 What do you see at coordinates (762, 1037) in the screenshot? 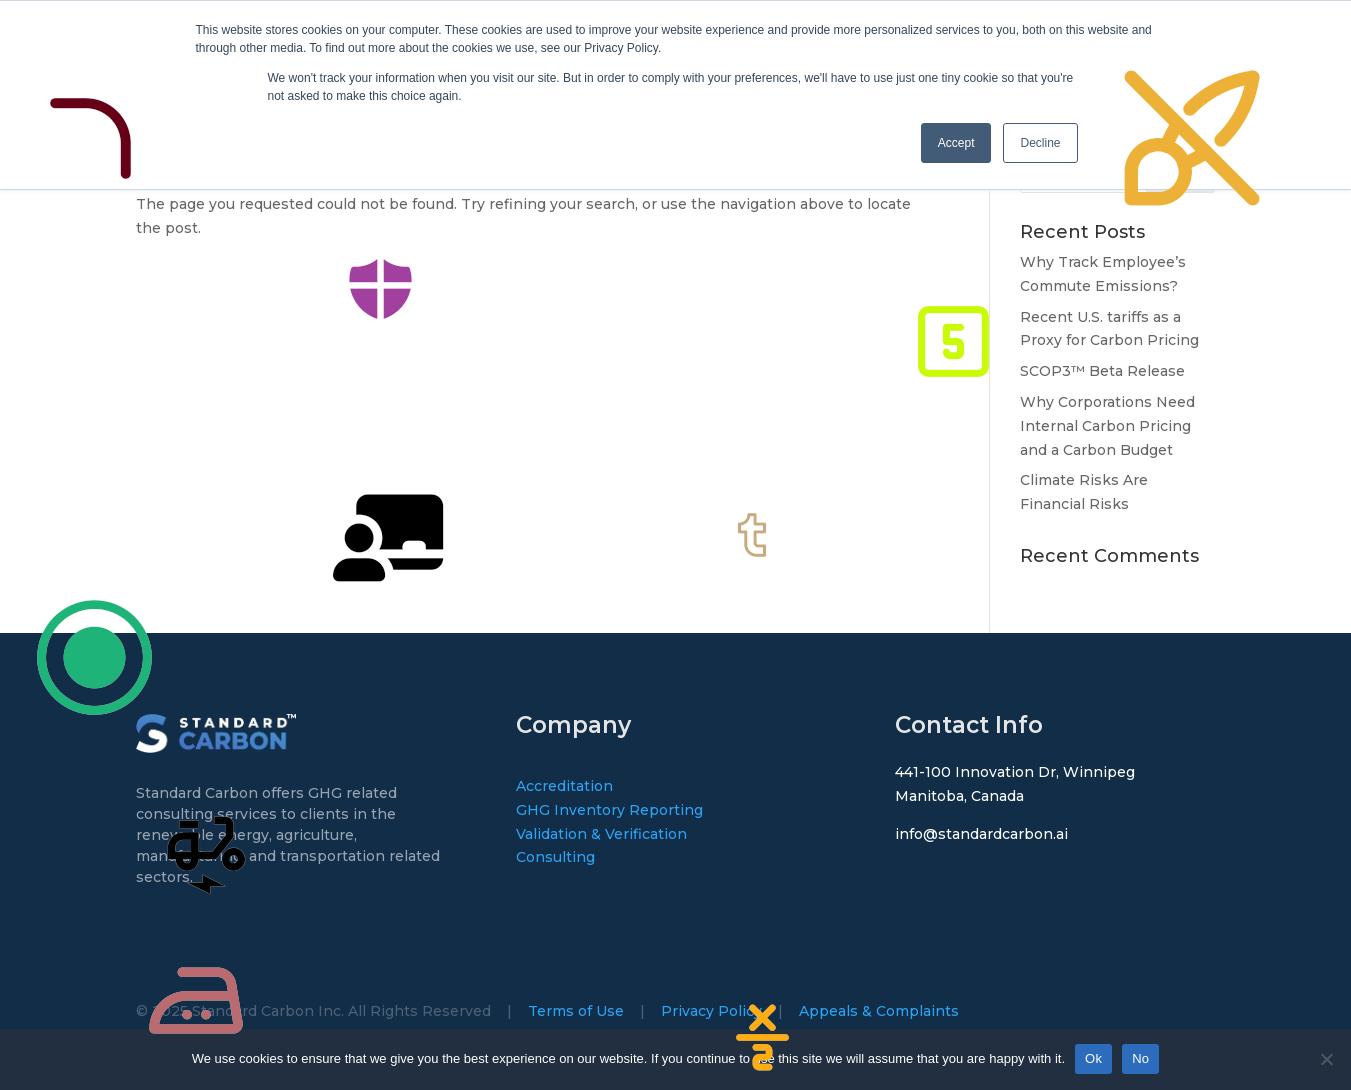
I see `perform division calculation` at bounding box center [762, 1037].